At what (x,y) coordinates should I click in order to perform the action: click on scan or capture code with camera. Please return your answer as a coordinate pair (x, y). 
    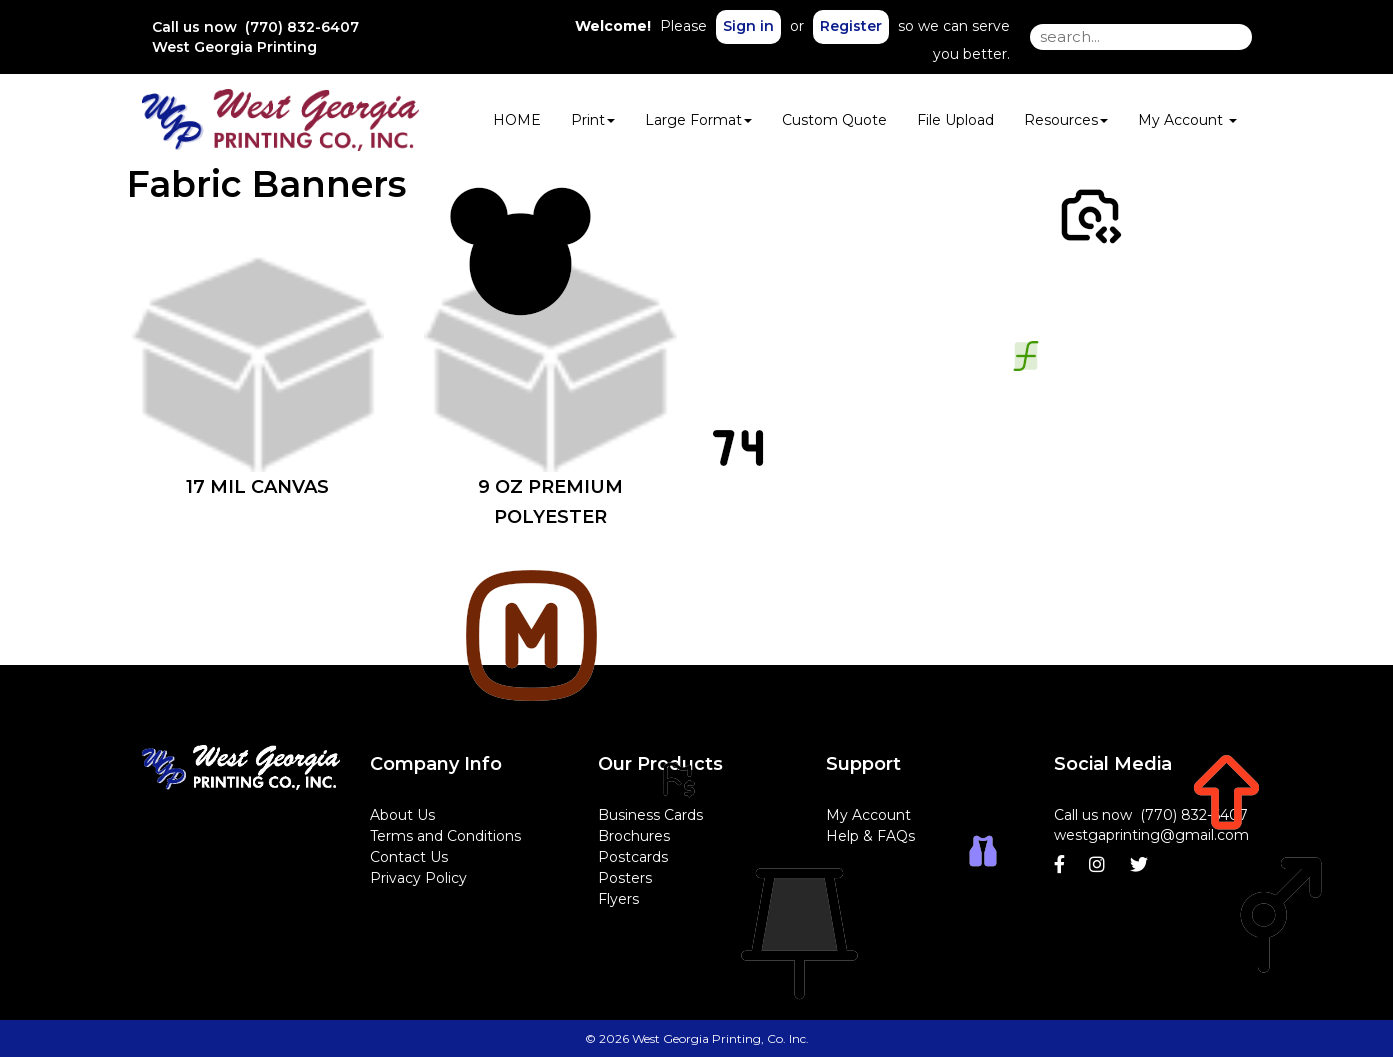
    Looking at the image, I should click on (1090, 215).